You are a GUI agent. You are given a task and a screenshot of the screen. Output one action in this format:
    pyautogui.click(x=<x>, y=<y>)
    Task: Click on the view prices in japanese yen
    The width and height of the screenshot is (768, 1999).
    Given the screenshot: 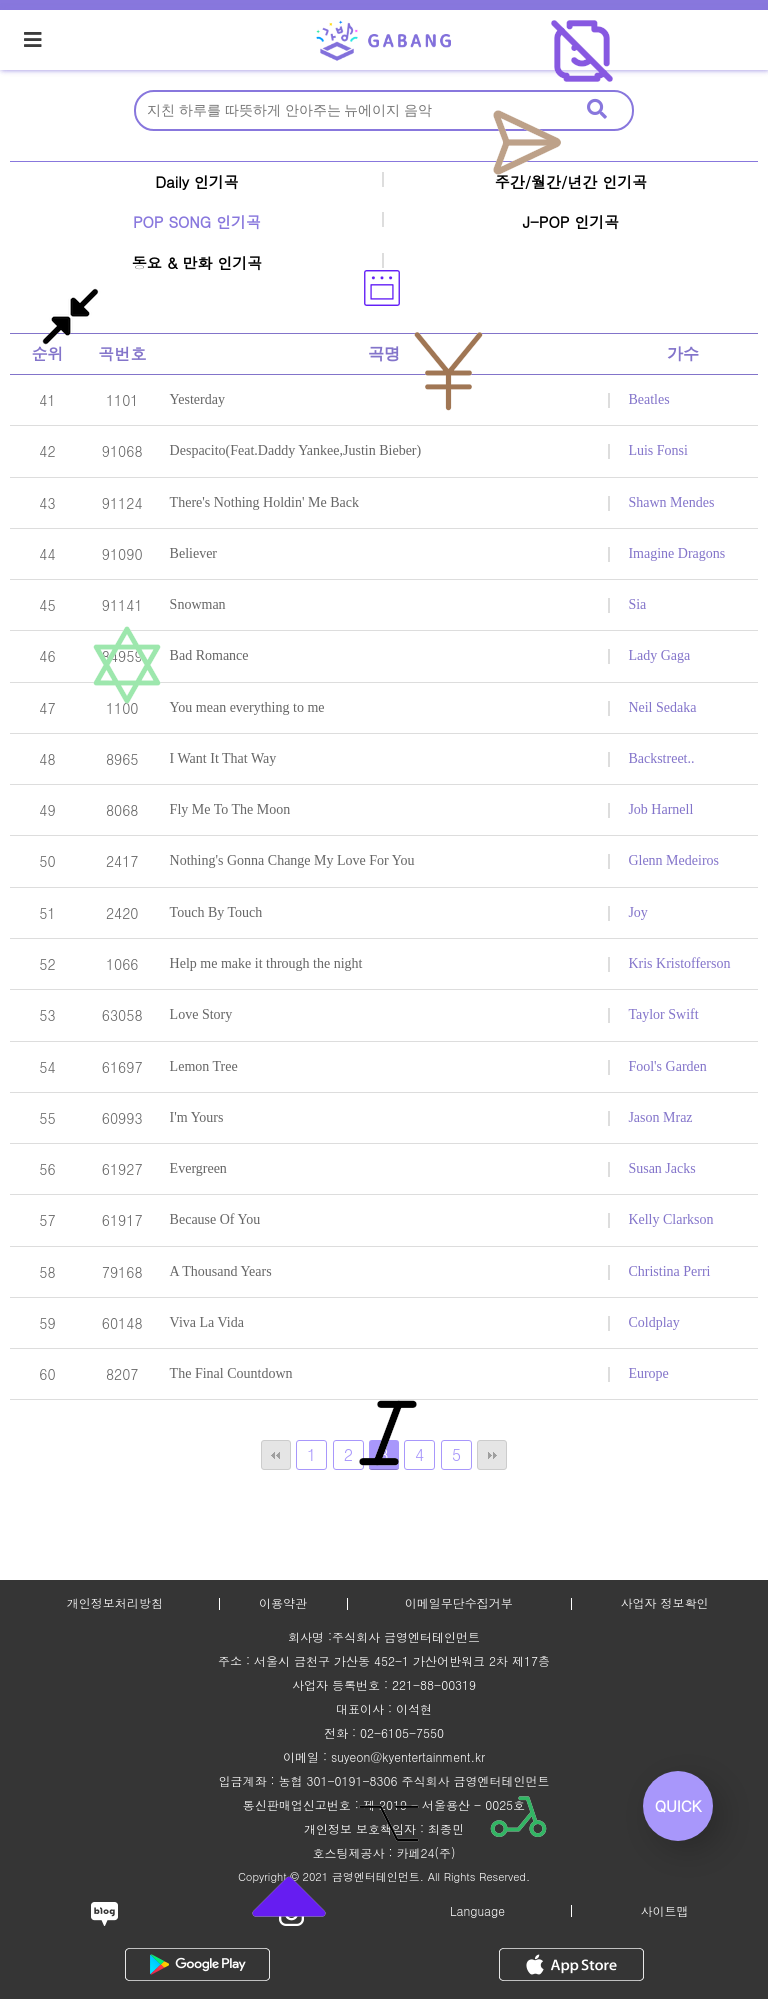 What is the action you would take?
    pyautogui.click(x=448, y=369)
    